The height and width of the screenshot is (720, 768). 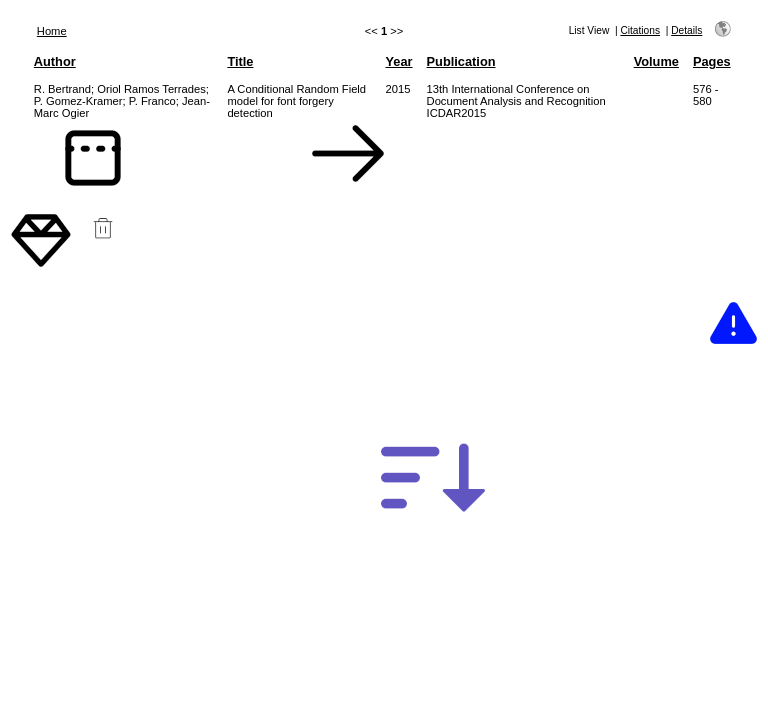 What do you see at coordinates (41, 241) in the screenshot?
I see `view premium or exclusive content` at bounding box center [41, 241].